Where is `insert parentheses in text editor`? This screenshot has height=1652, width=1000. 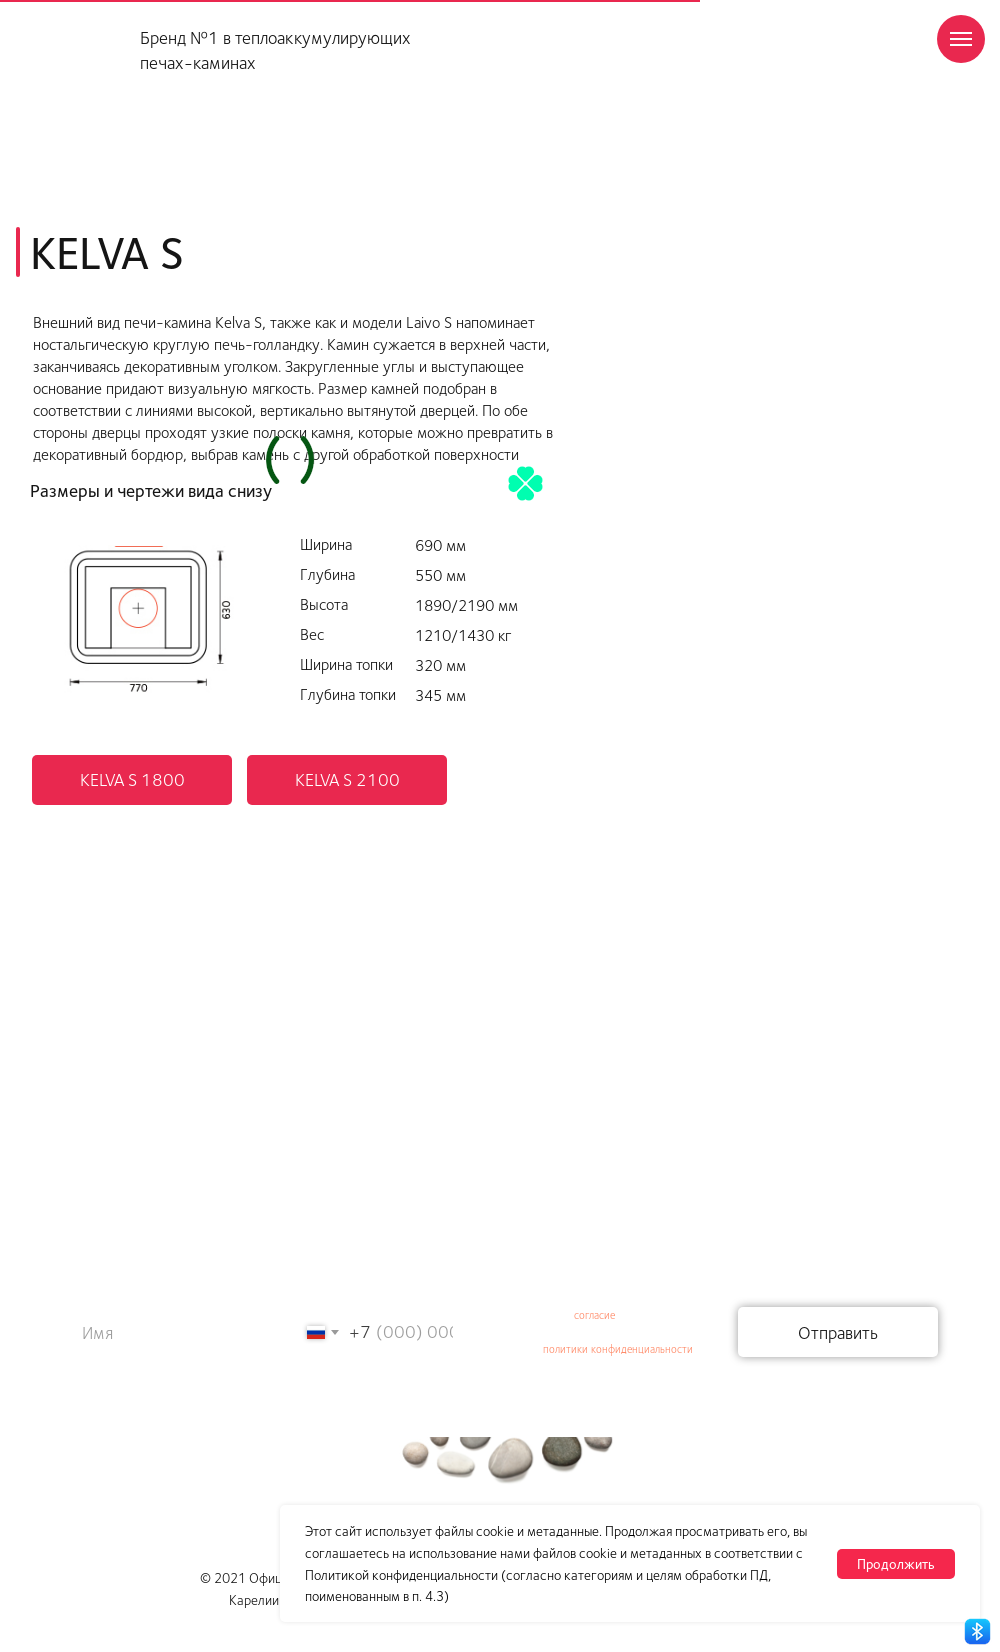 insert parentheses in text editor is located at coordinates (290, 460).